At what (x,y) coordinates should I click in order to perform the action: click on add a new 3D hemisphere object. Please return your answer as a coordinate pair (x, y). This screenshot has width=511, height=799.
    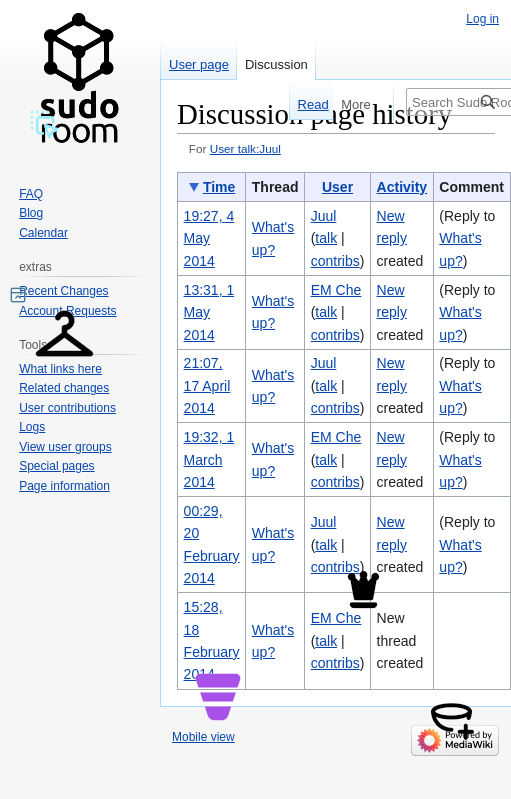
    Looking at the image, I should click on (451, 717).